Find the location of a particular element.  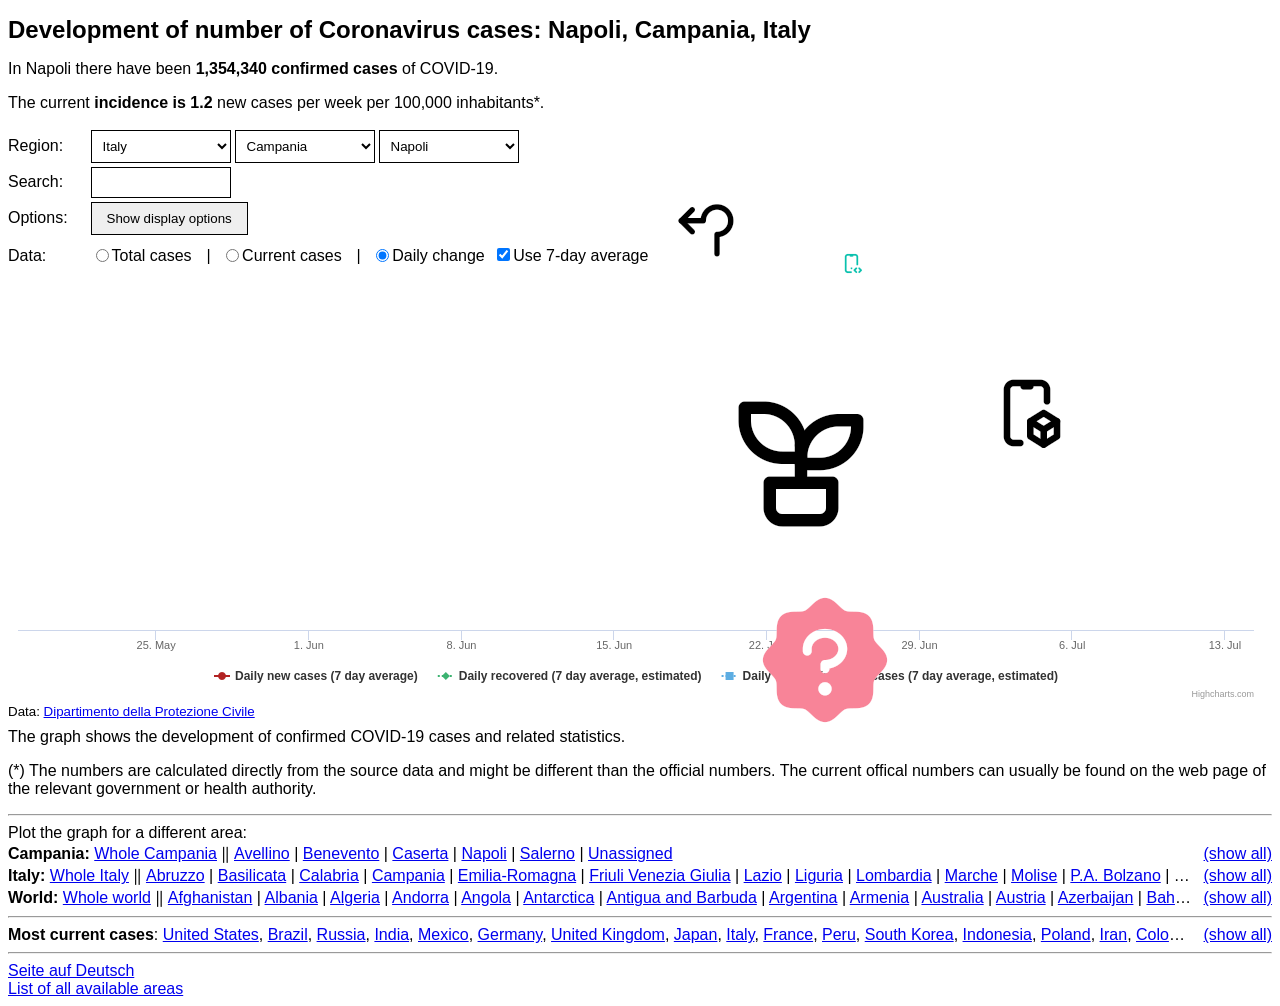

view plant care or gardening features is located at coordinates (801, 464).